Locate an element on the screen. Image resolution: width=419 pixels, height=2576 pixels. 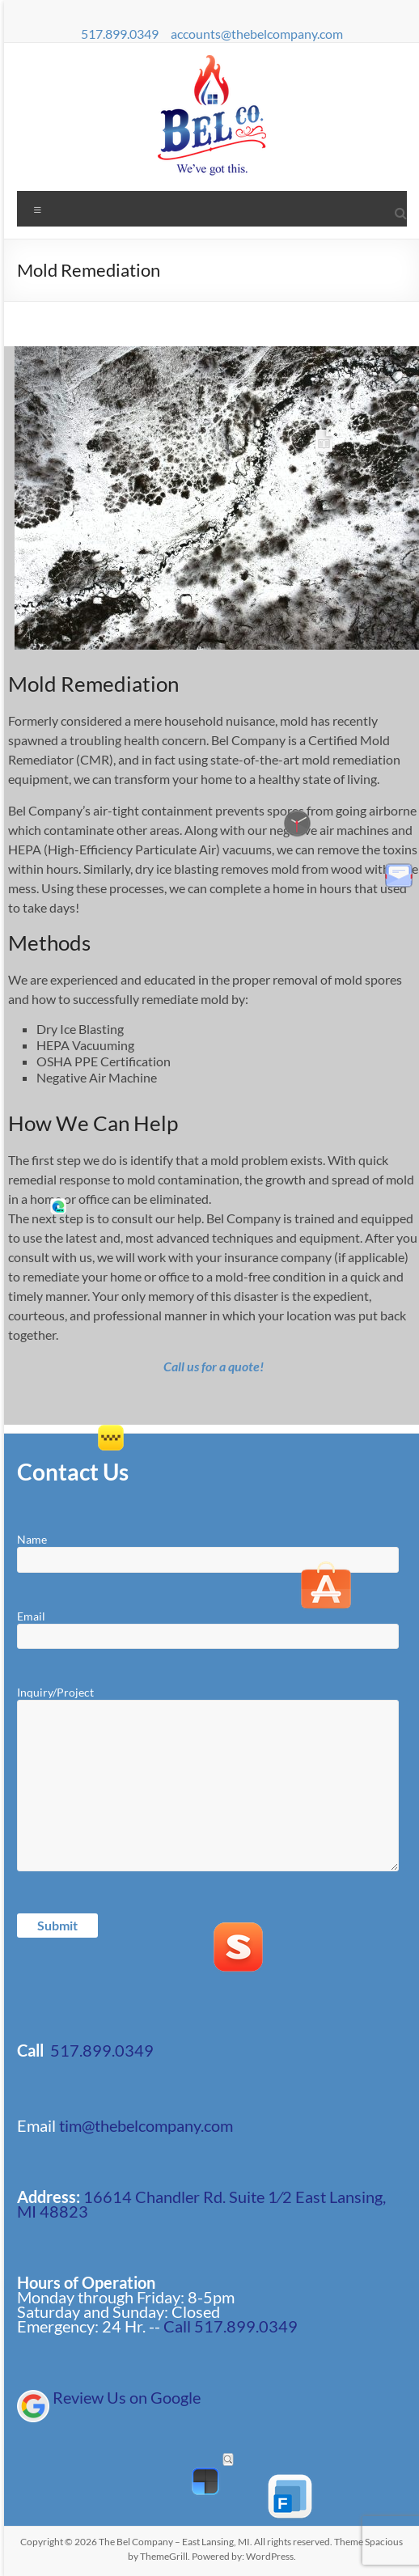
open evolution email client is located at coordinates (399, 875).